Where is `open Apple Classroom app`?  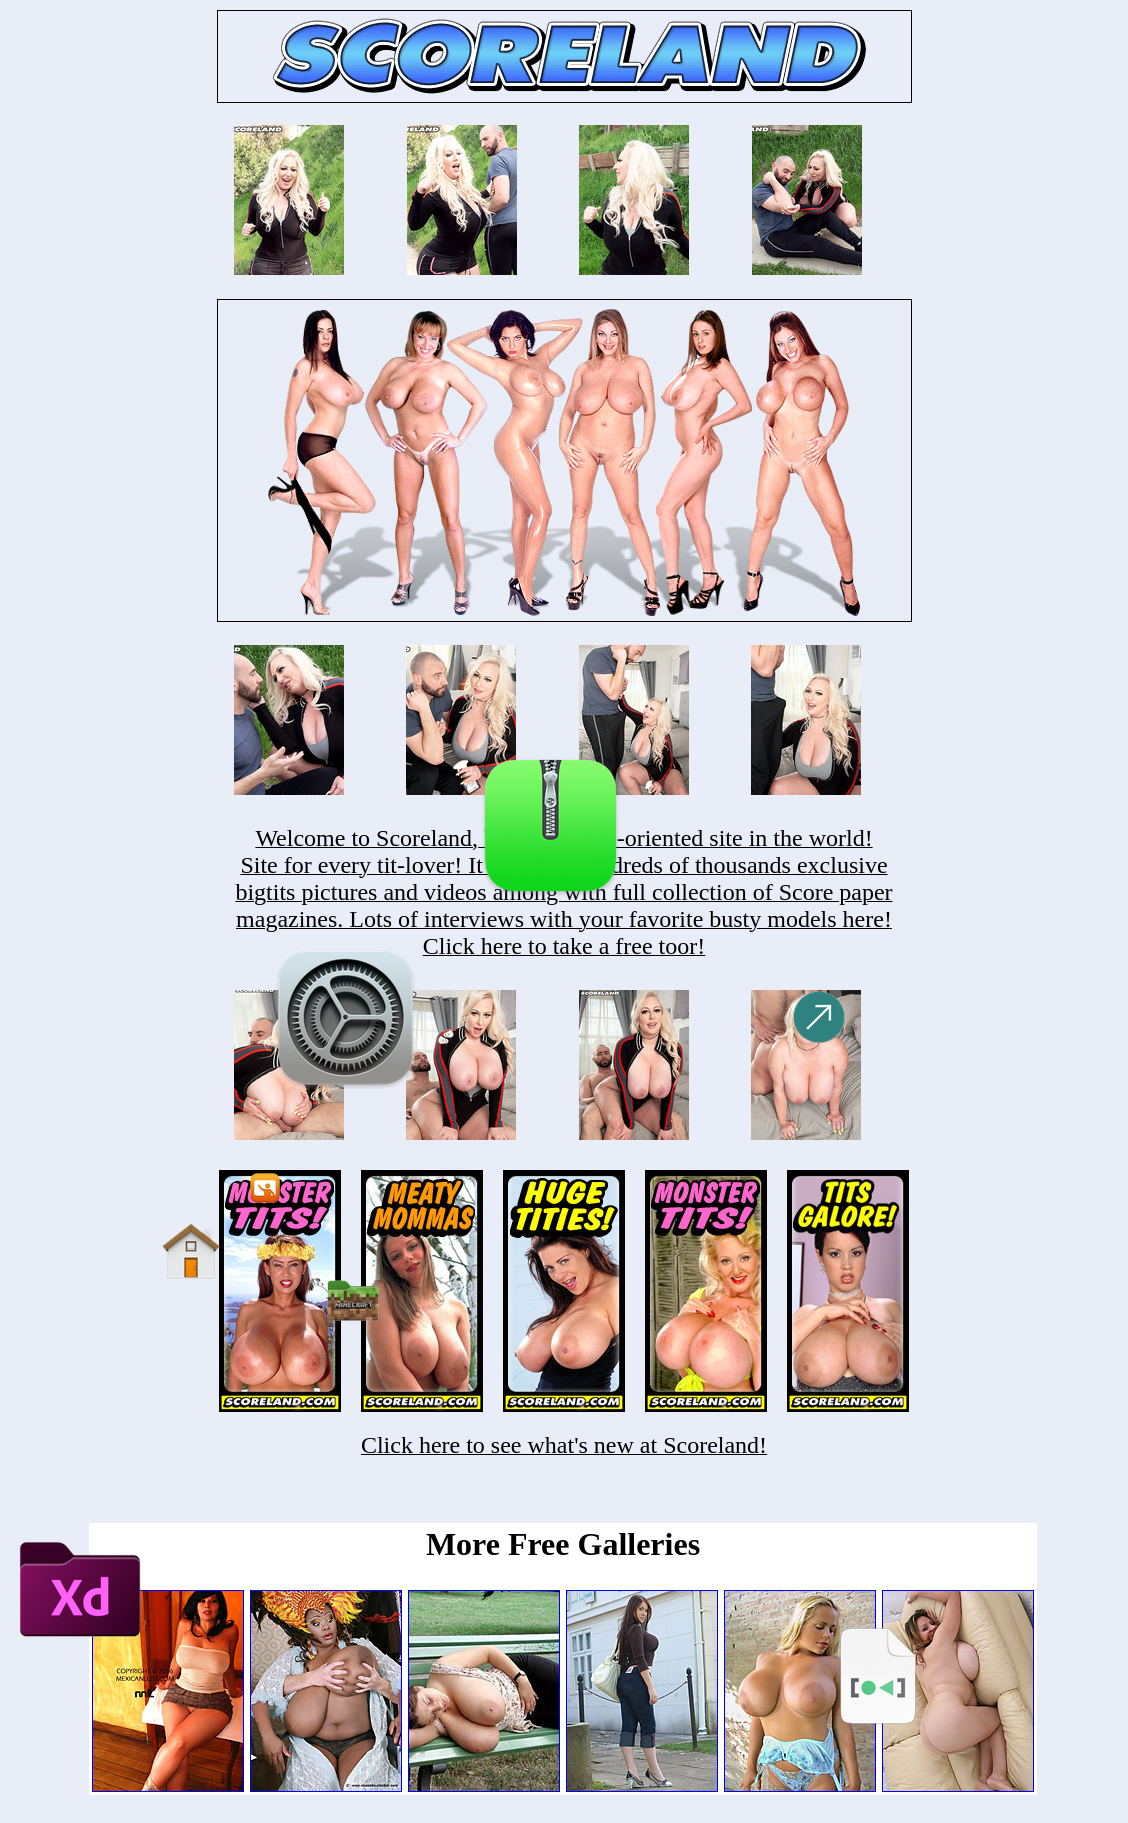
open Apple Classroom app is located at coordinates (265, 1188).